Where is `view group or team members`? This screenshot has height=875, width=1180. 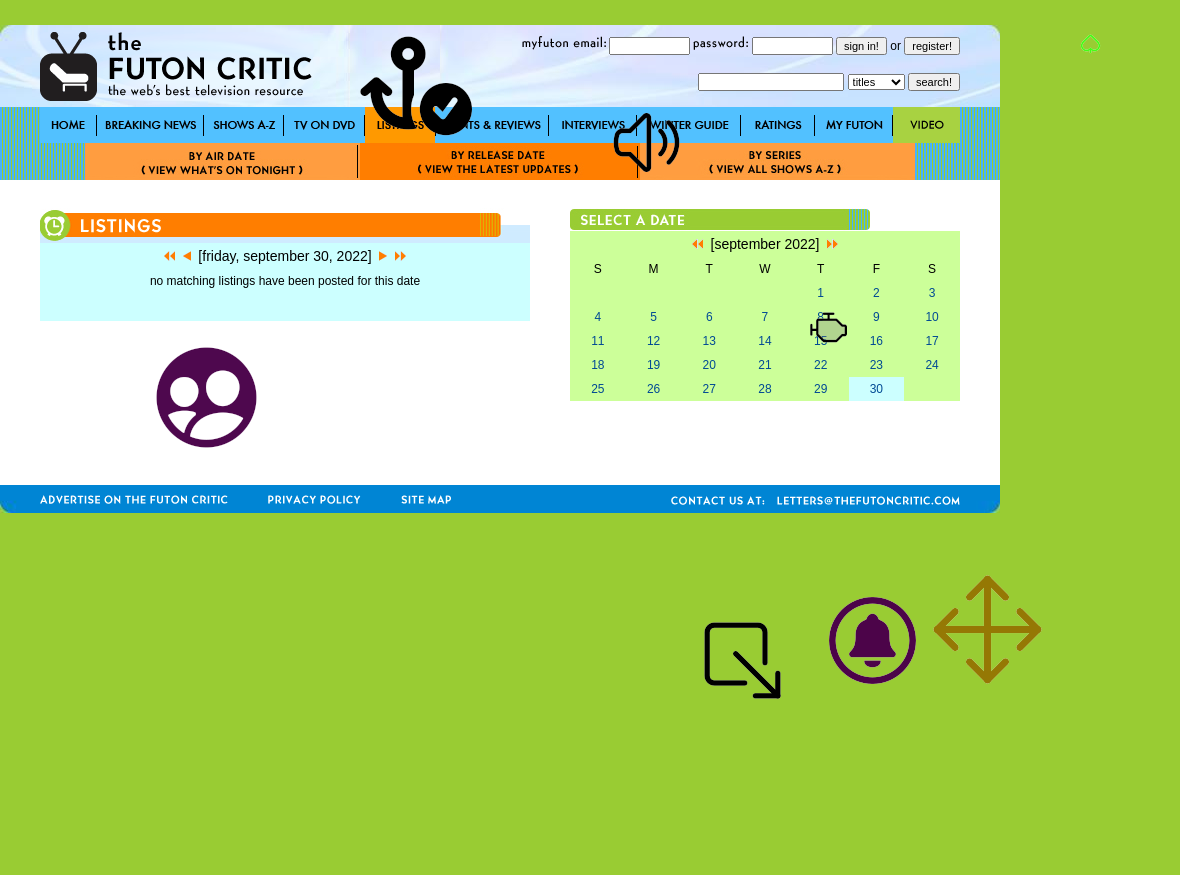 view group or team members is located at coordinates (206, 397).